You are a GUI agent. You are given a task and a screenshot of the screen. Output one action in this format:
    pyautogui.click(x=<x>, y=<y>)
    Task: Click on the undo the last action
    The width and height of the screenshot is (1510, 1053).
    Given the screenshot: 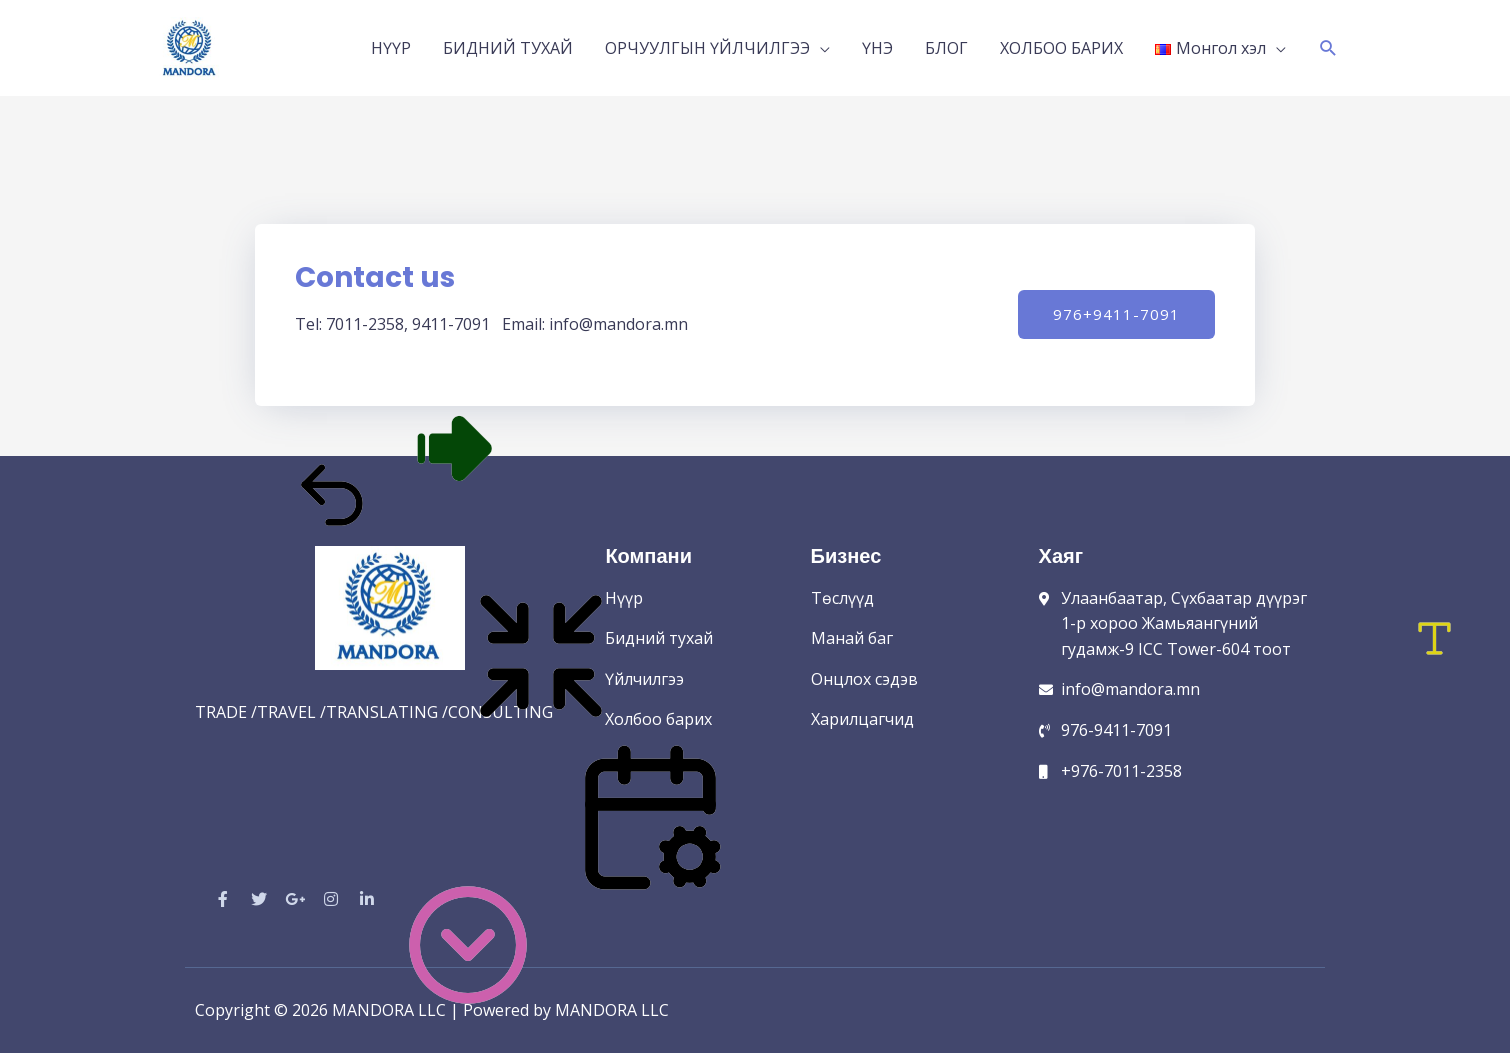 What is the action you would take?
    pyautogui.click(x=332, y=495)
    